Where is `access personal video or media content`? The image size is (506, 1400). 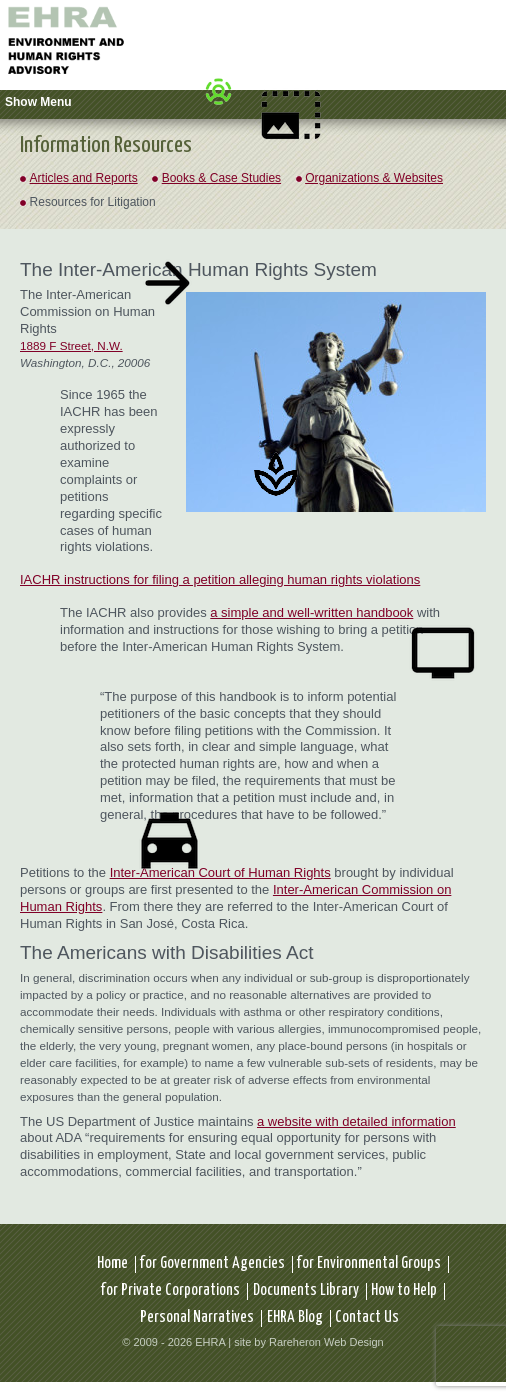 access personal video or media content is located at coordinates (443, 653).